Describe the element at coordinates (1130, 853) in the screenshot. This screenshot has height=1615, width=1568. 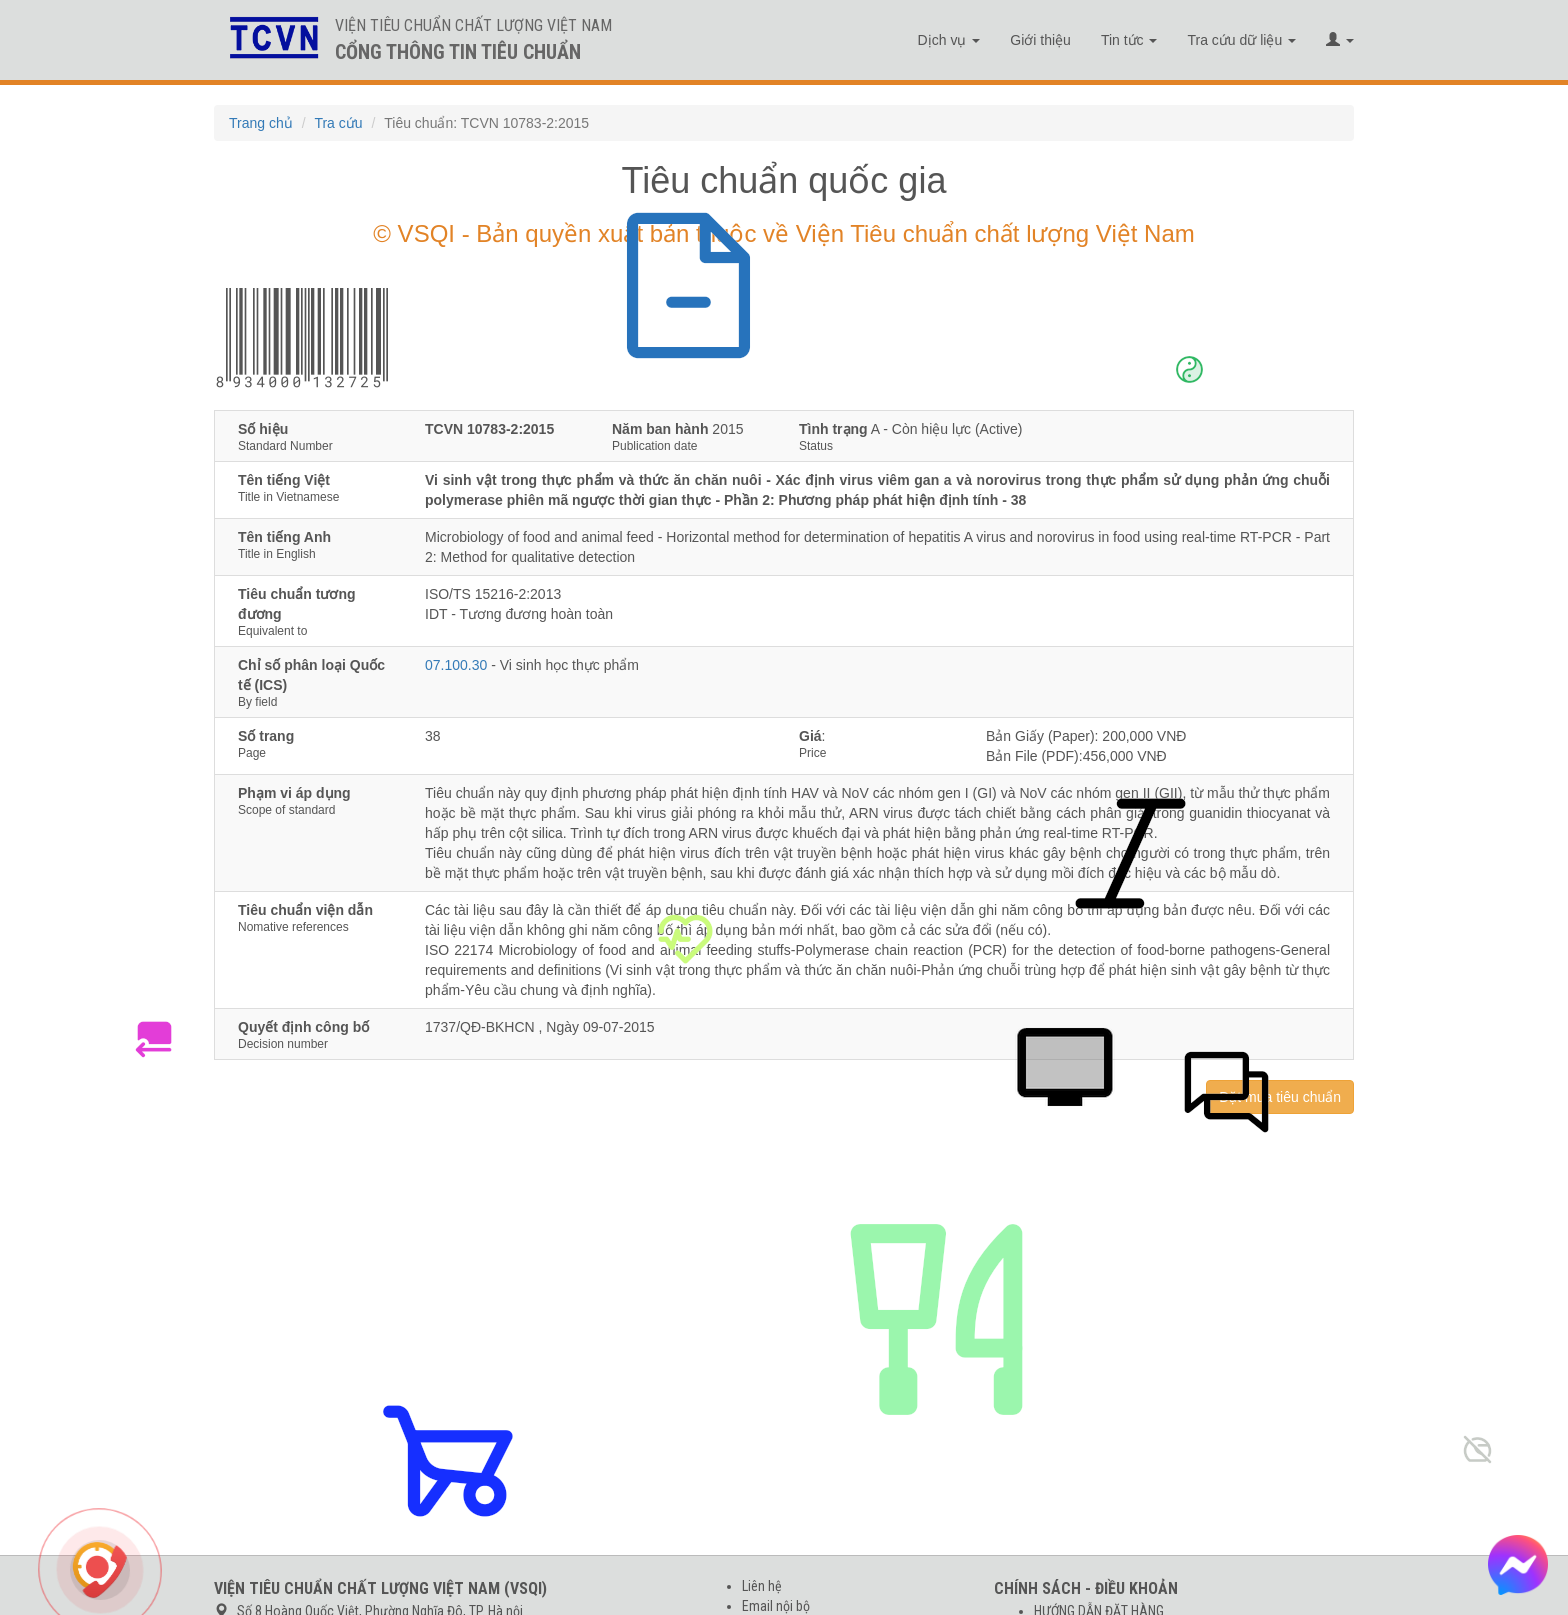
I see `apply italic formatting to selected text` at that location.